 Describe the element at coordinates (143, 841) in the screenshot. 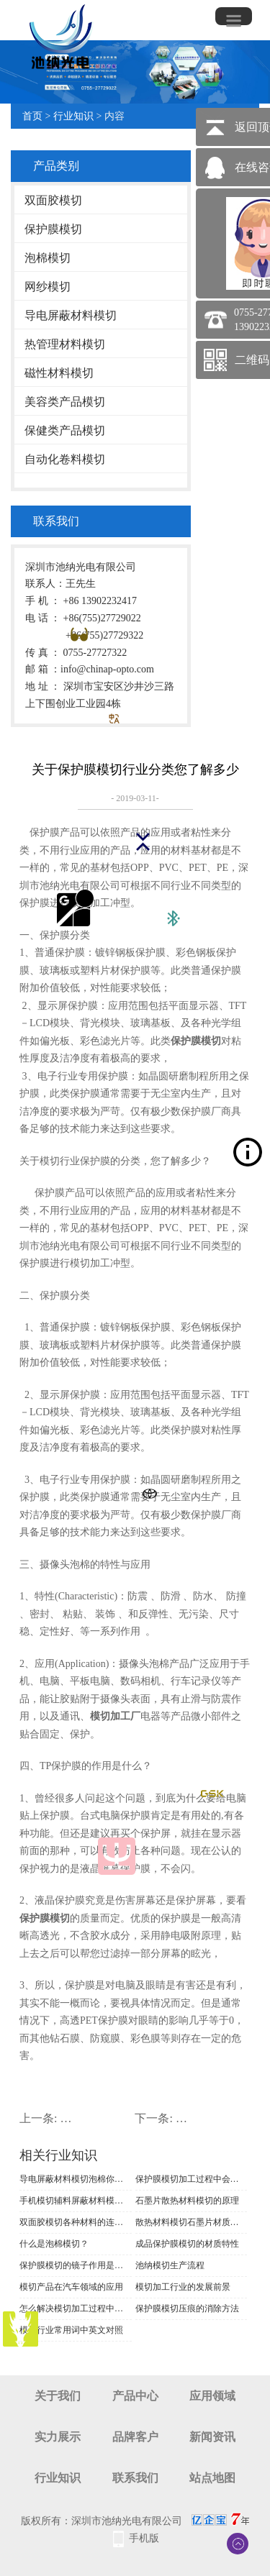

I see `collapse or contract content vertically` at that location.